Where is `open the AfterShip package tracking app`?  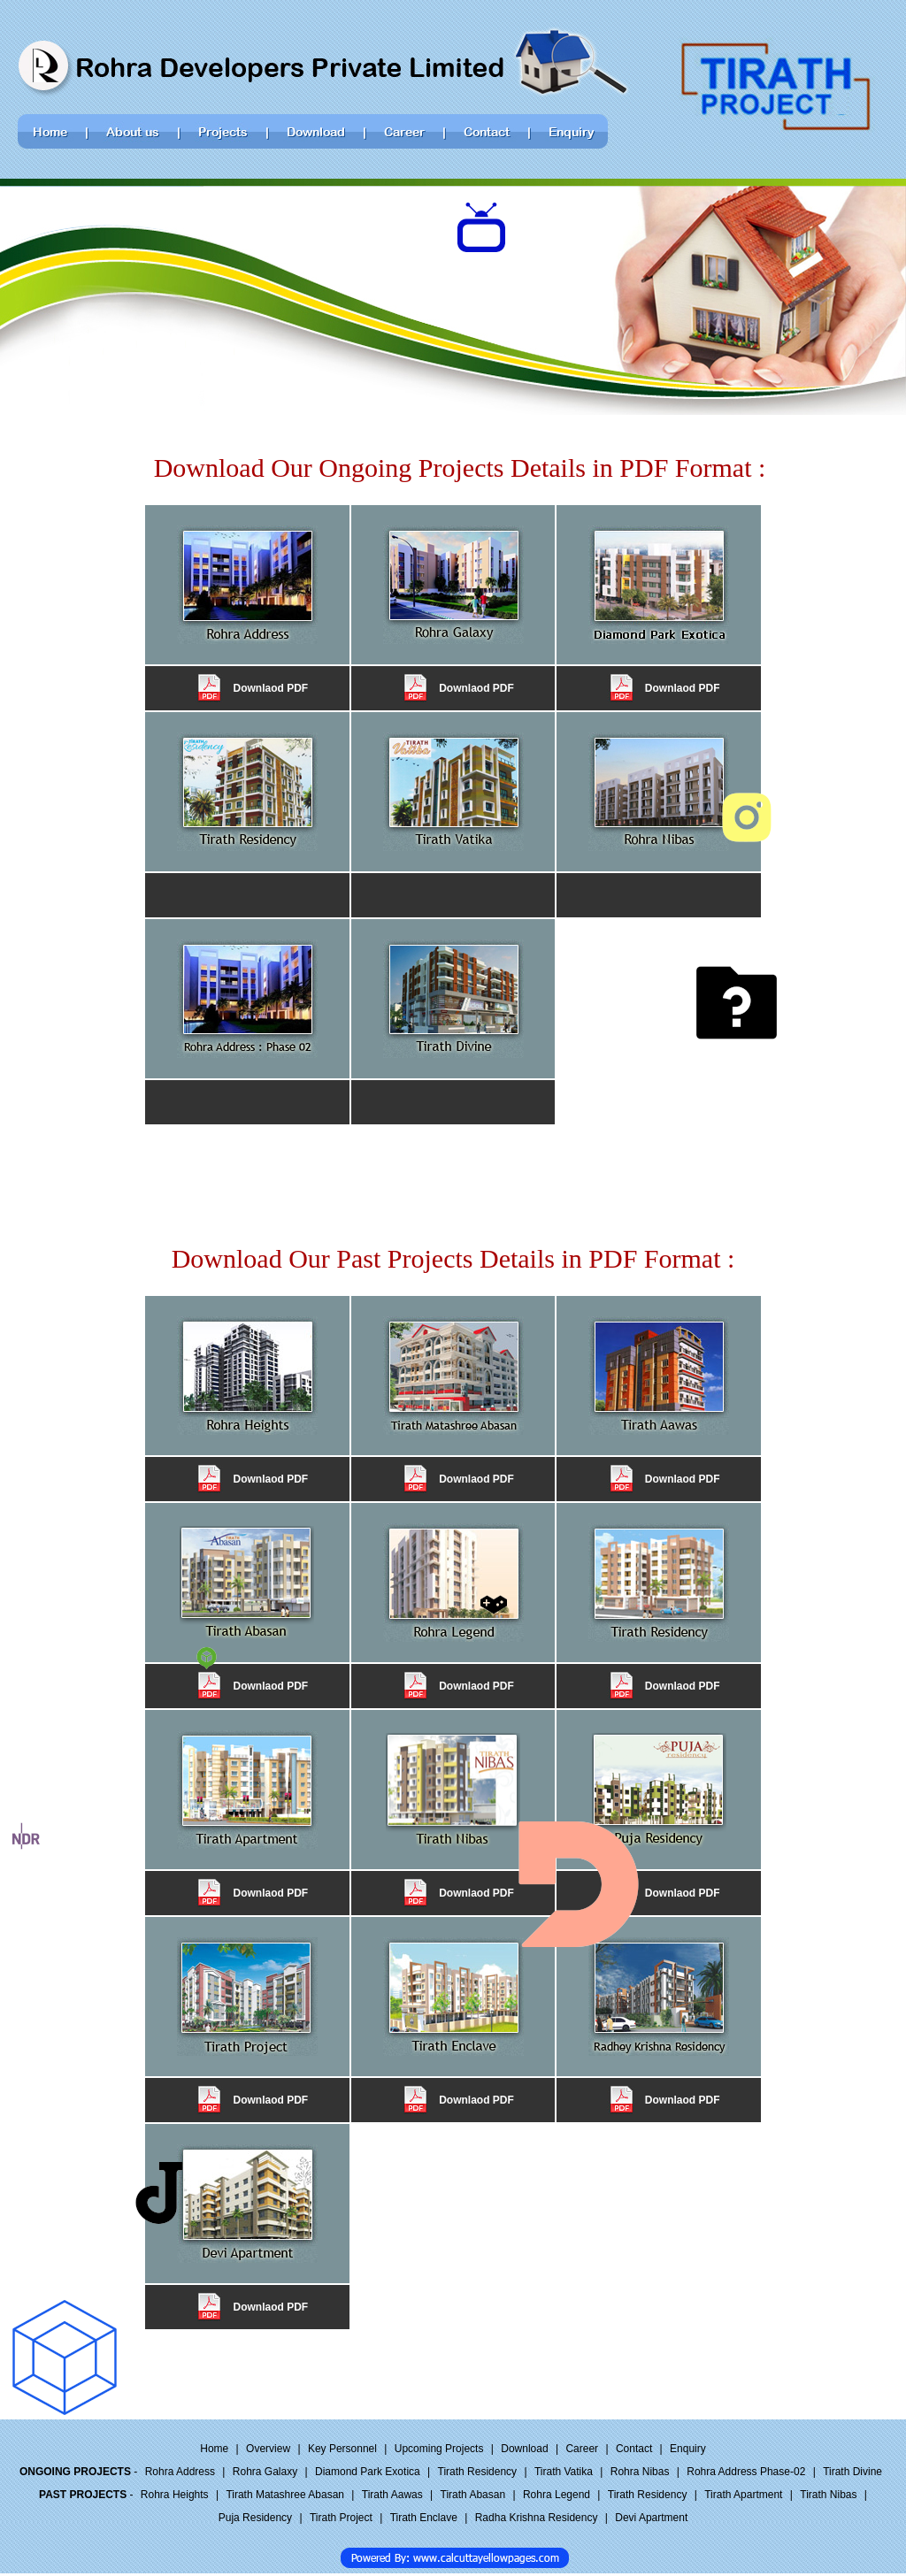 open the AfterShip package tracking app is located at coordinates (206, 1658).